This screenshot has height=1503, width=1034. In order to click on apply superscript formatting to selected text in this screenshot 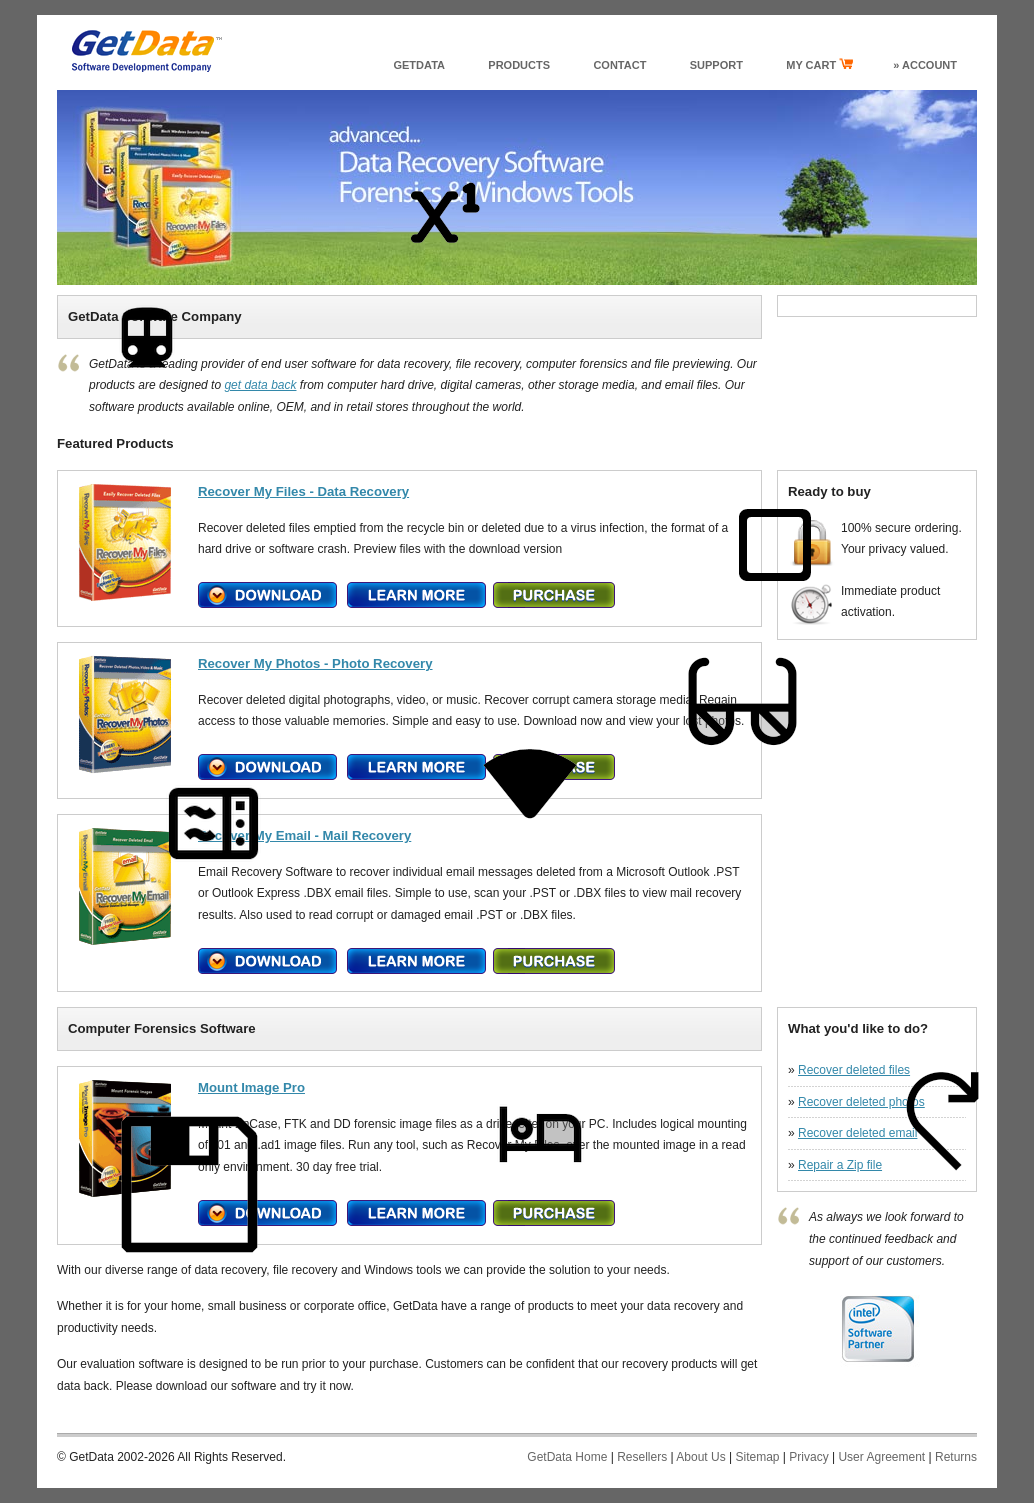, I will do `click(441, 217)`.